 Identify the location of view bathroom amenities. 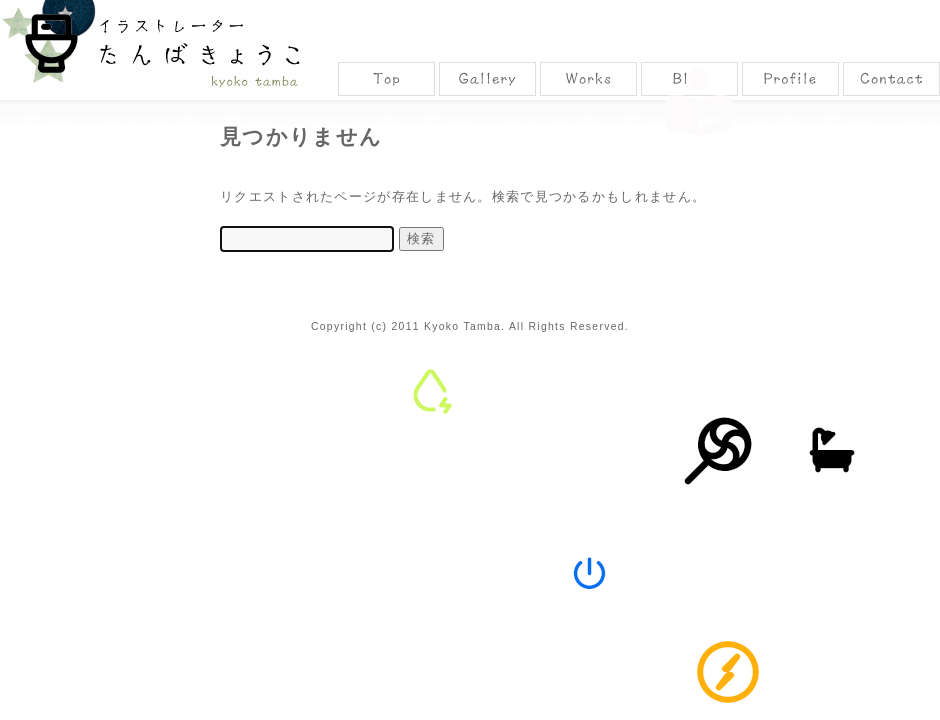
(832, 450).